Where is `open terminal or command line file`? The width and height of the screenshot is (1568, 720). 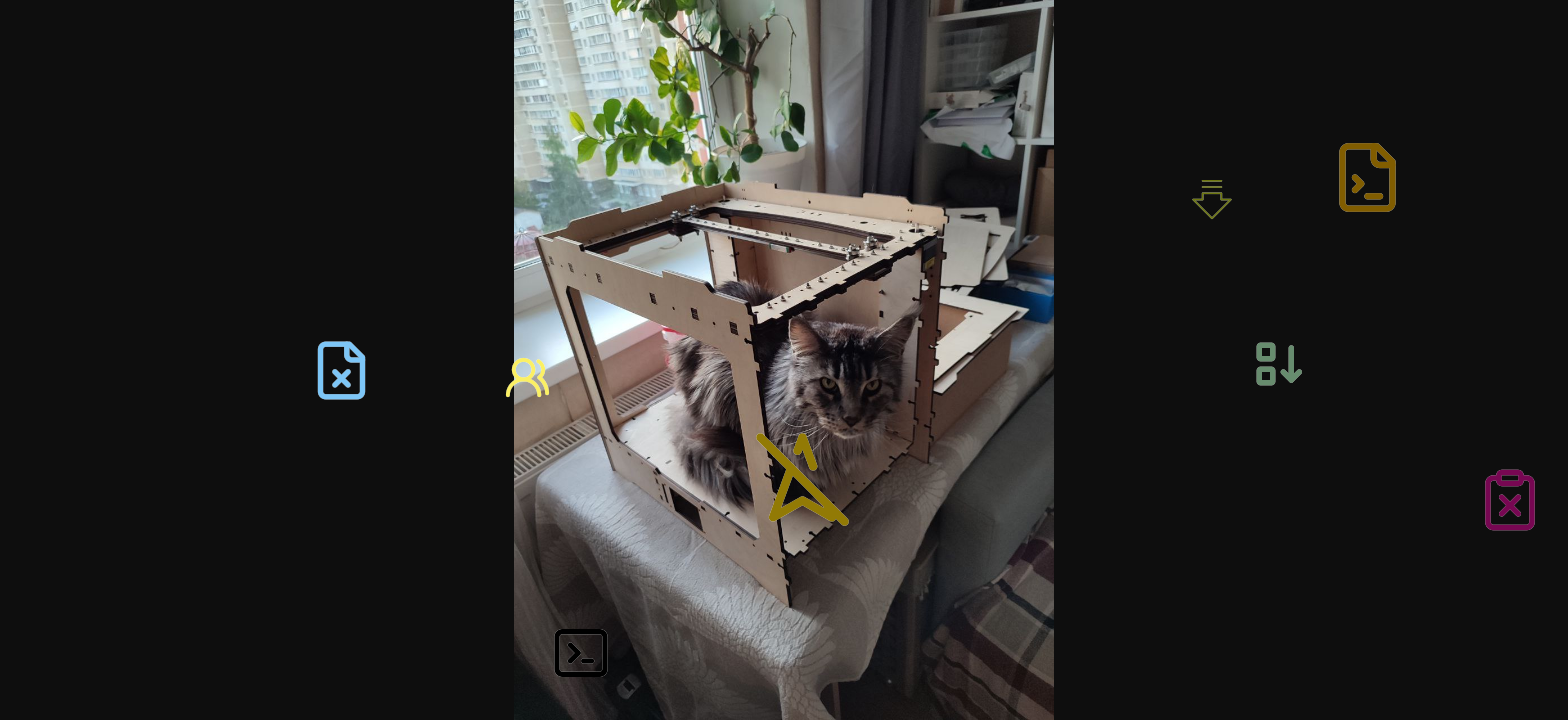 open terminal or command line file is located at coordinates (1367, 177).